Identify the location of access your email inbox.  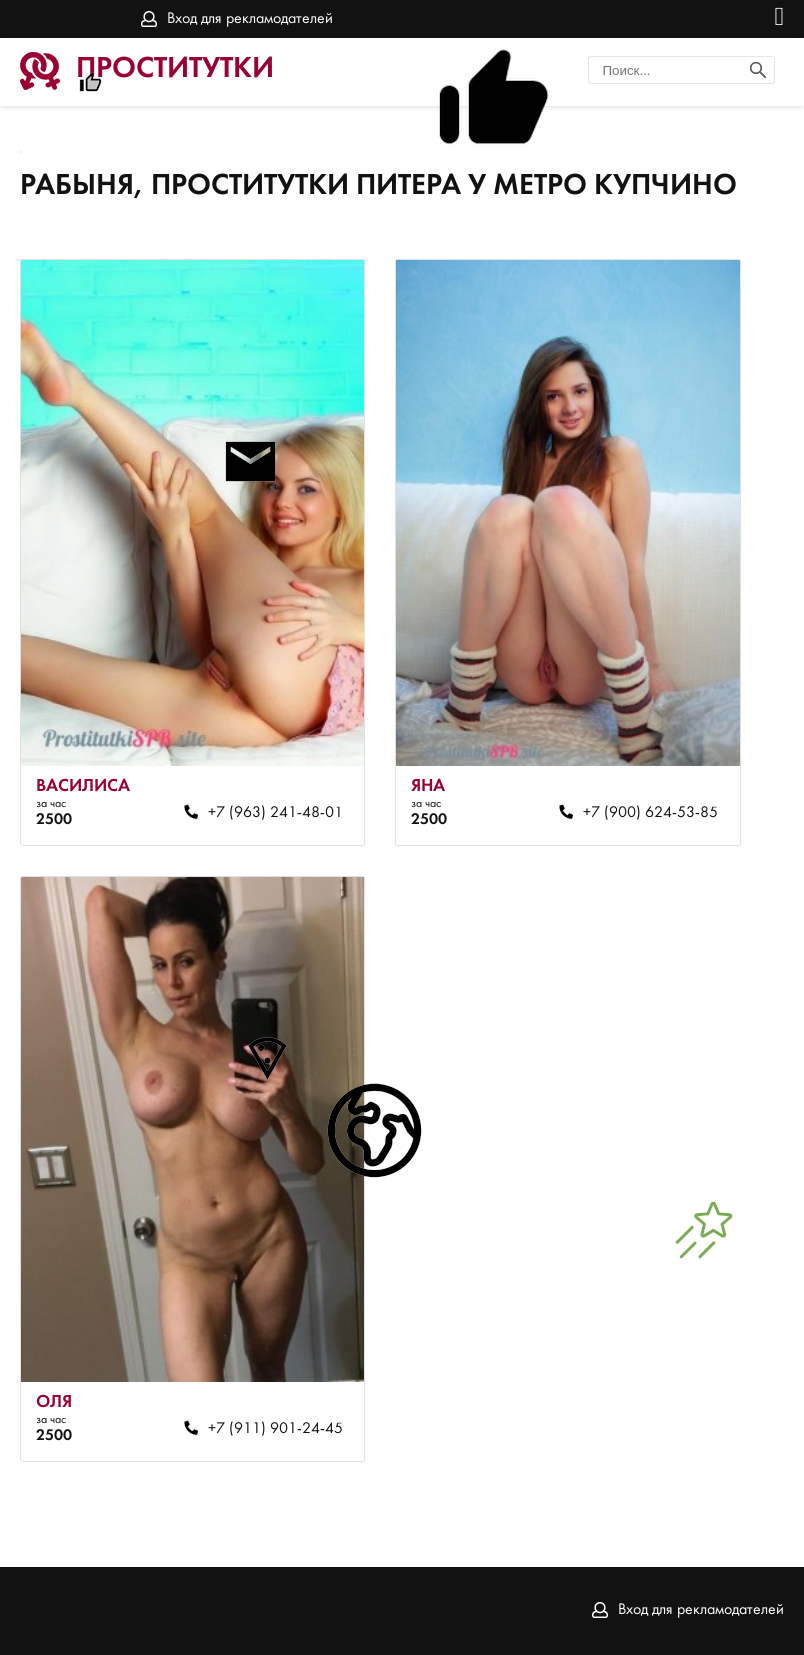
(250, 461).